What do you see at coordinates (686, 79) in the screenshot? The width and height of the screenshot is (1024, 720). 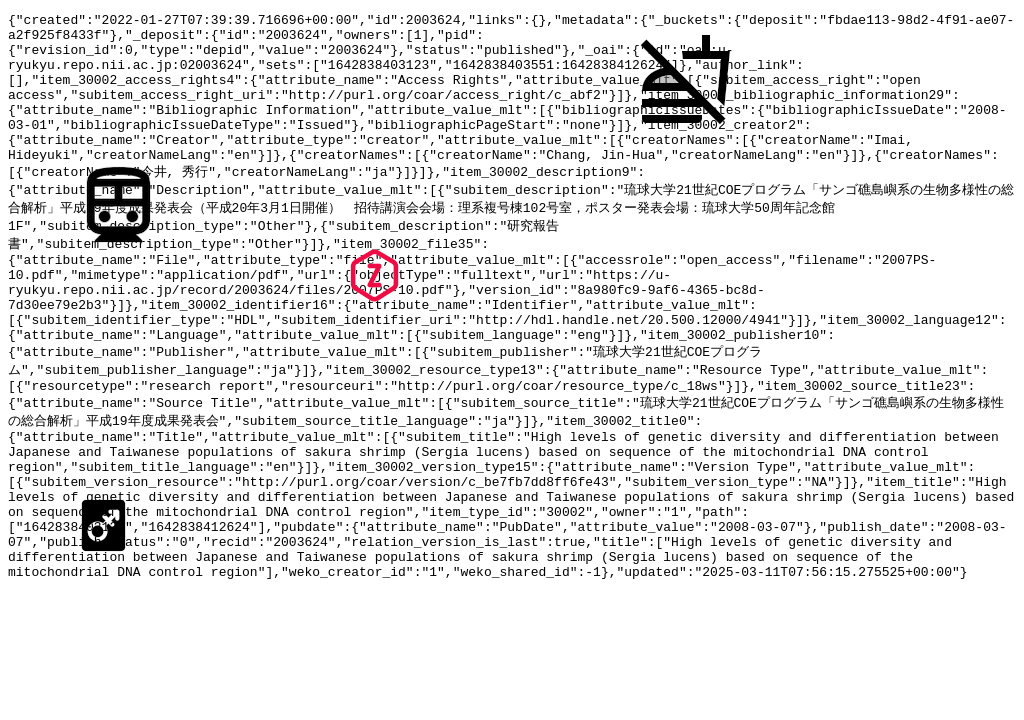 I see `indicates food is not allowed in this area` at bounding box center [686, 79].